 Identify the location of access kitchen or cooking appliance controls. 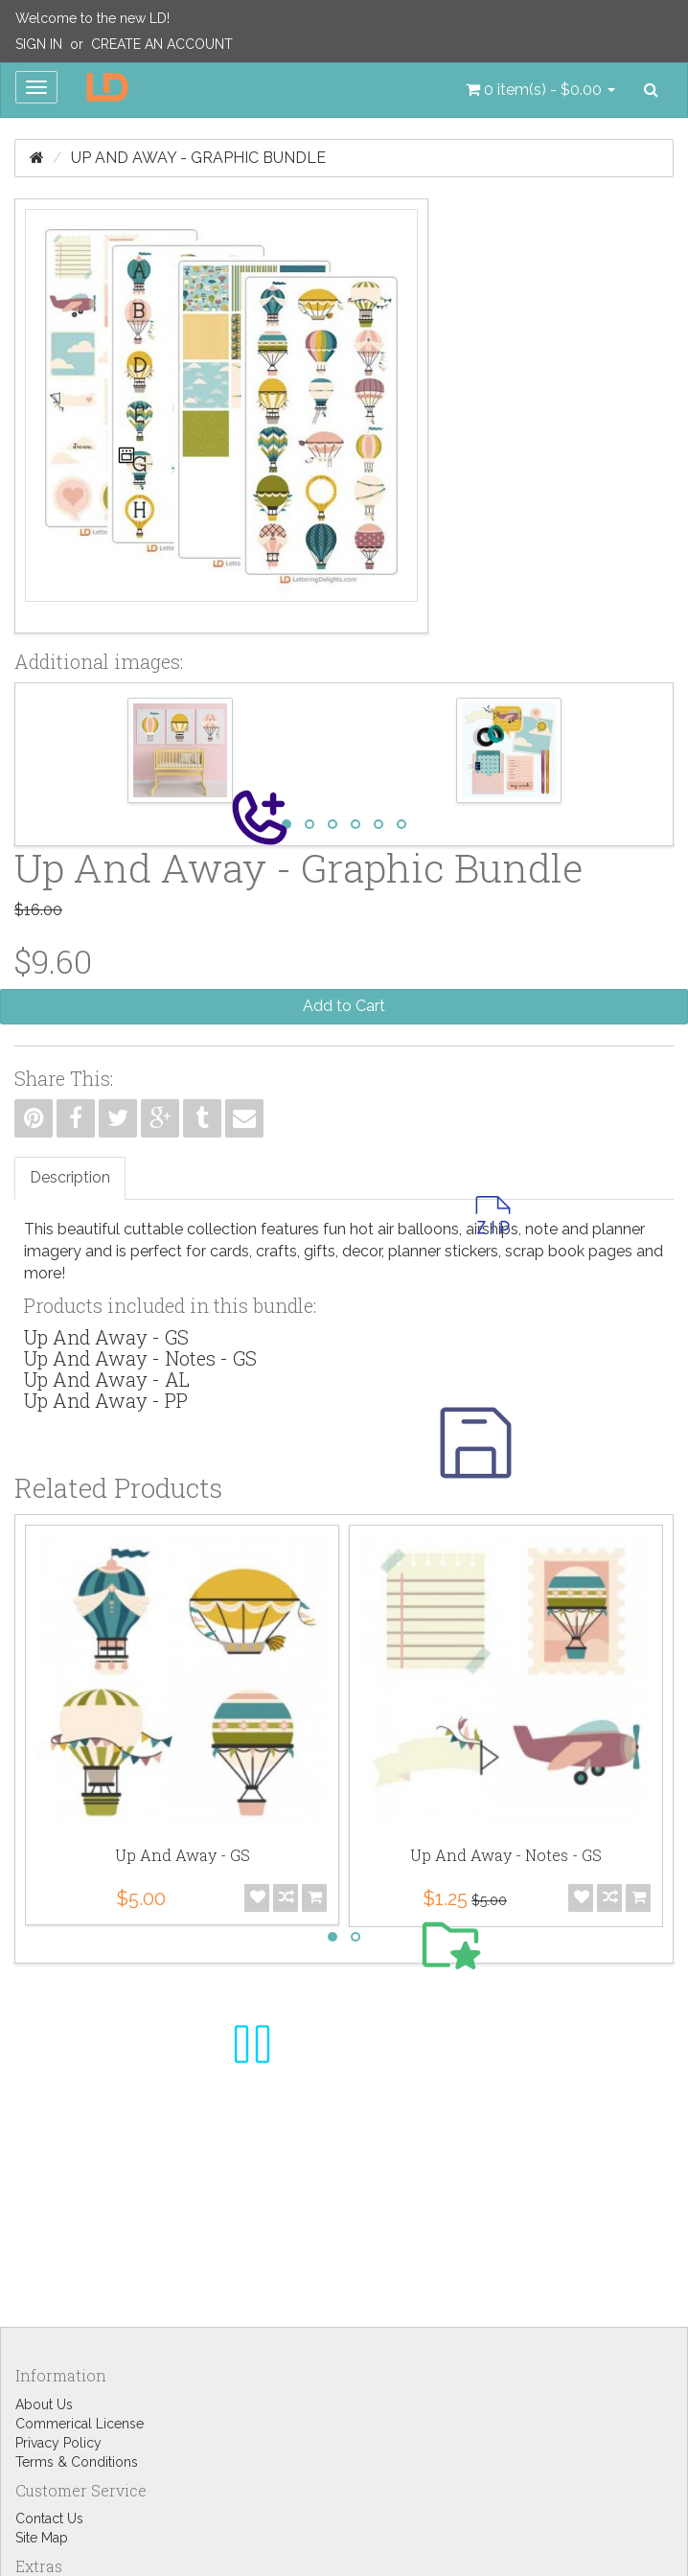
(126, 455).